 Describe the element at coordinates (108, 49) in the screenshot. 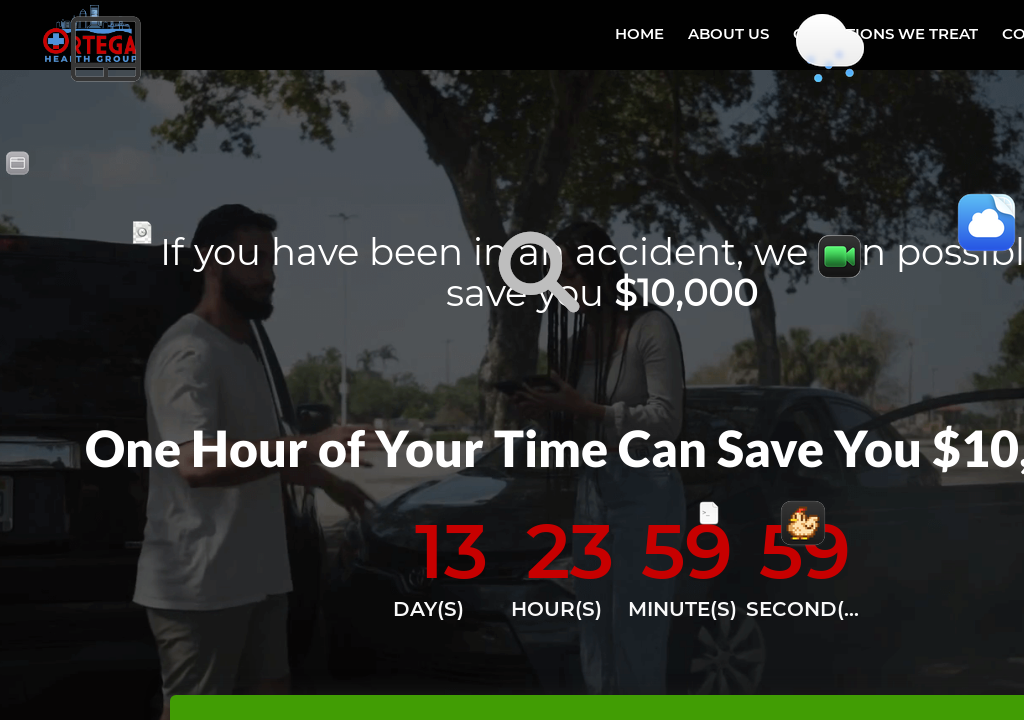

I see `touchpad or trackpad input device` at that location.